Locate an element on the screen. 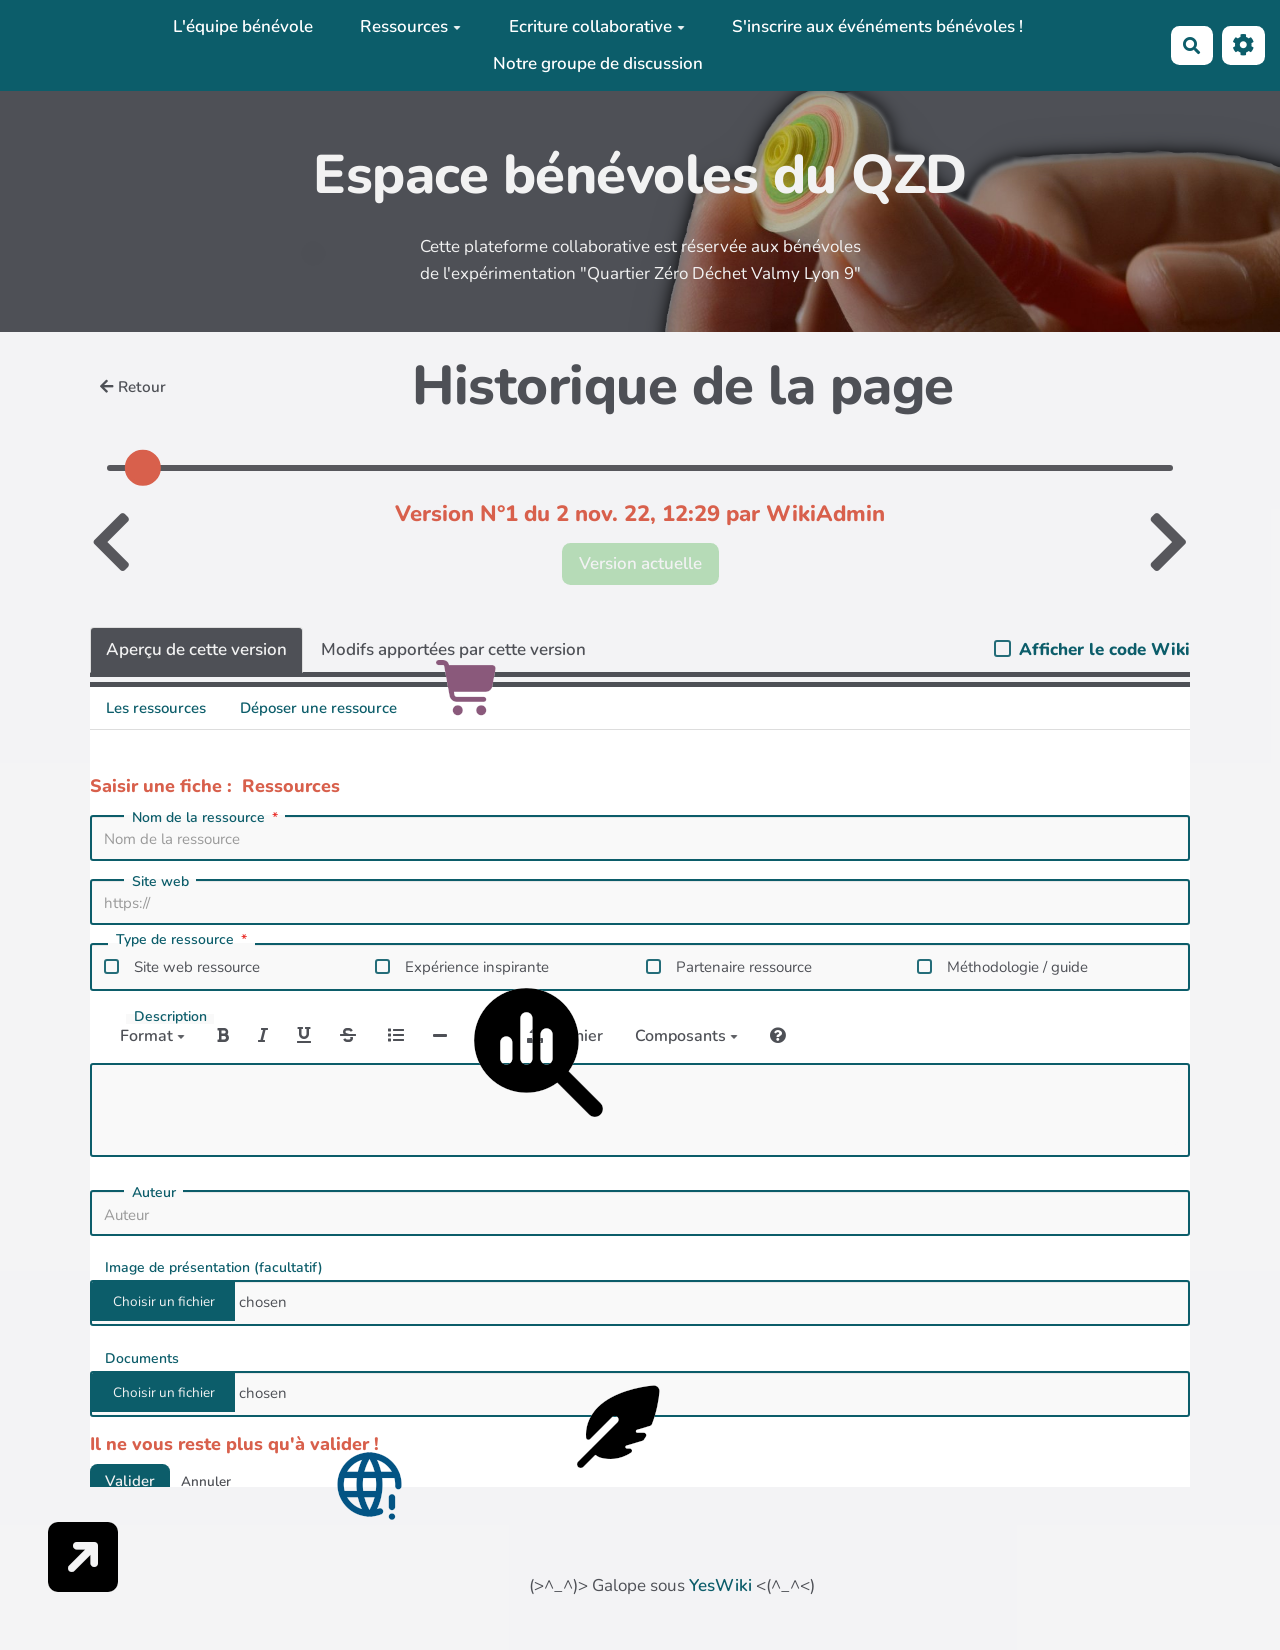 The width and height of the screenshot is (1280, 1650). open link in a new window or tab is located at coordinates (83, 1557).